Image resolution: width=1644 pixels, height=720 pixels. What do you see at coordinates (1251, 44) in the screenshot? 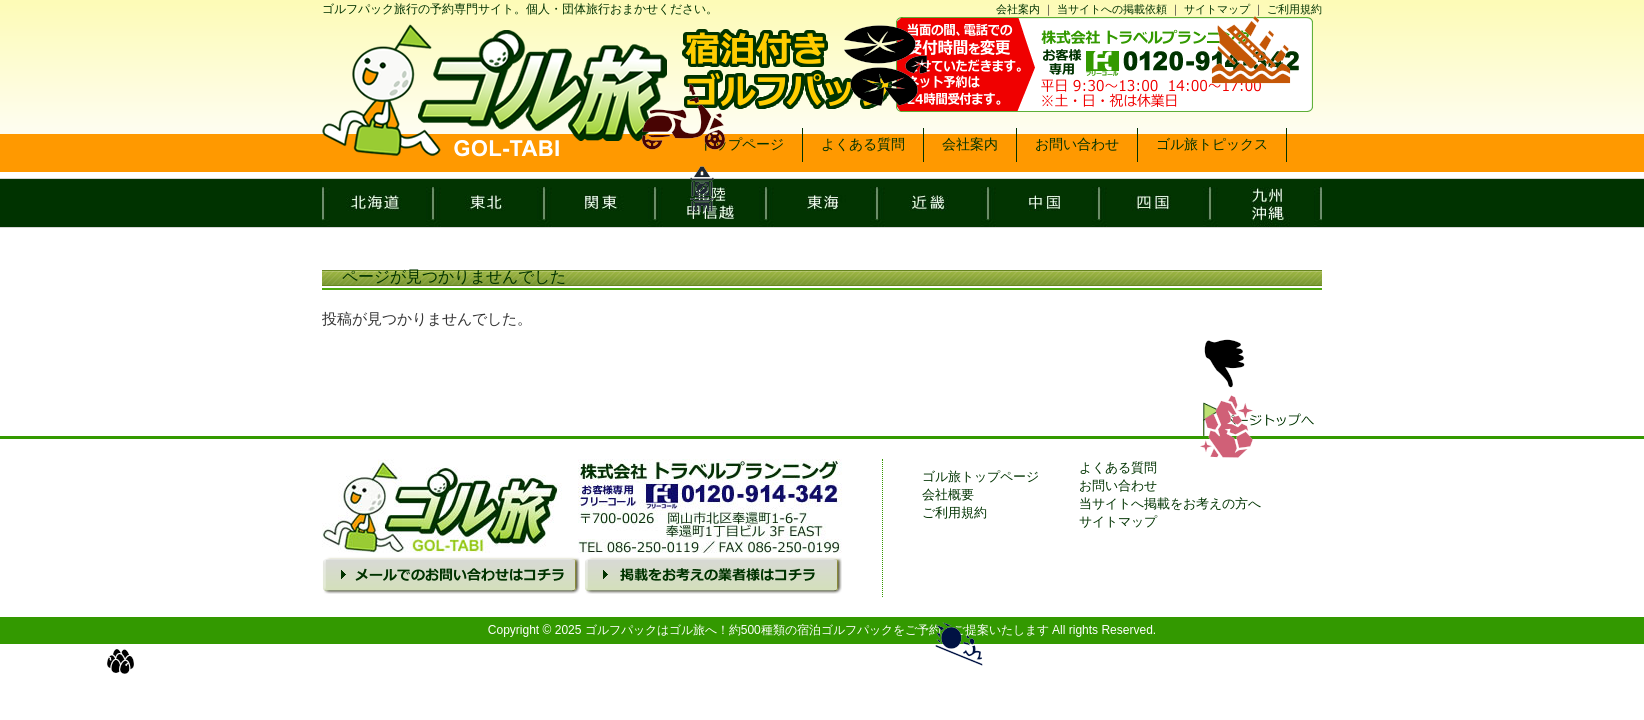
I see `indicates game over or failure state` at bounding box center [1251, 44].